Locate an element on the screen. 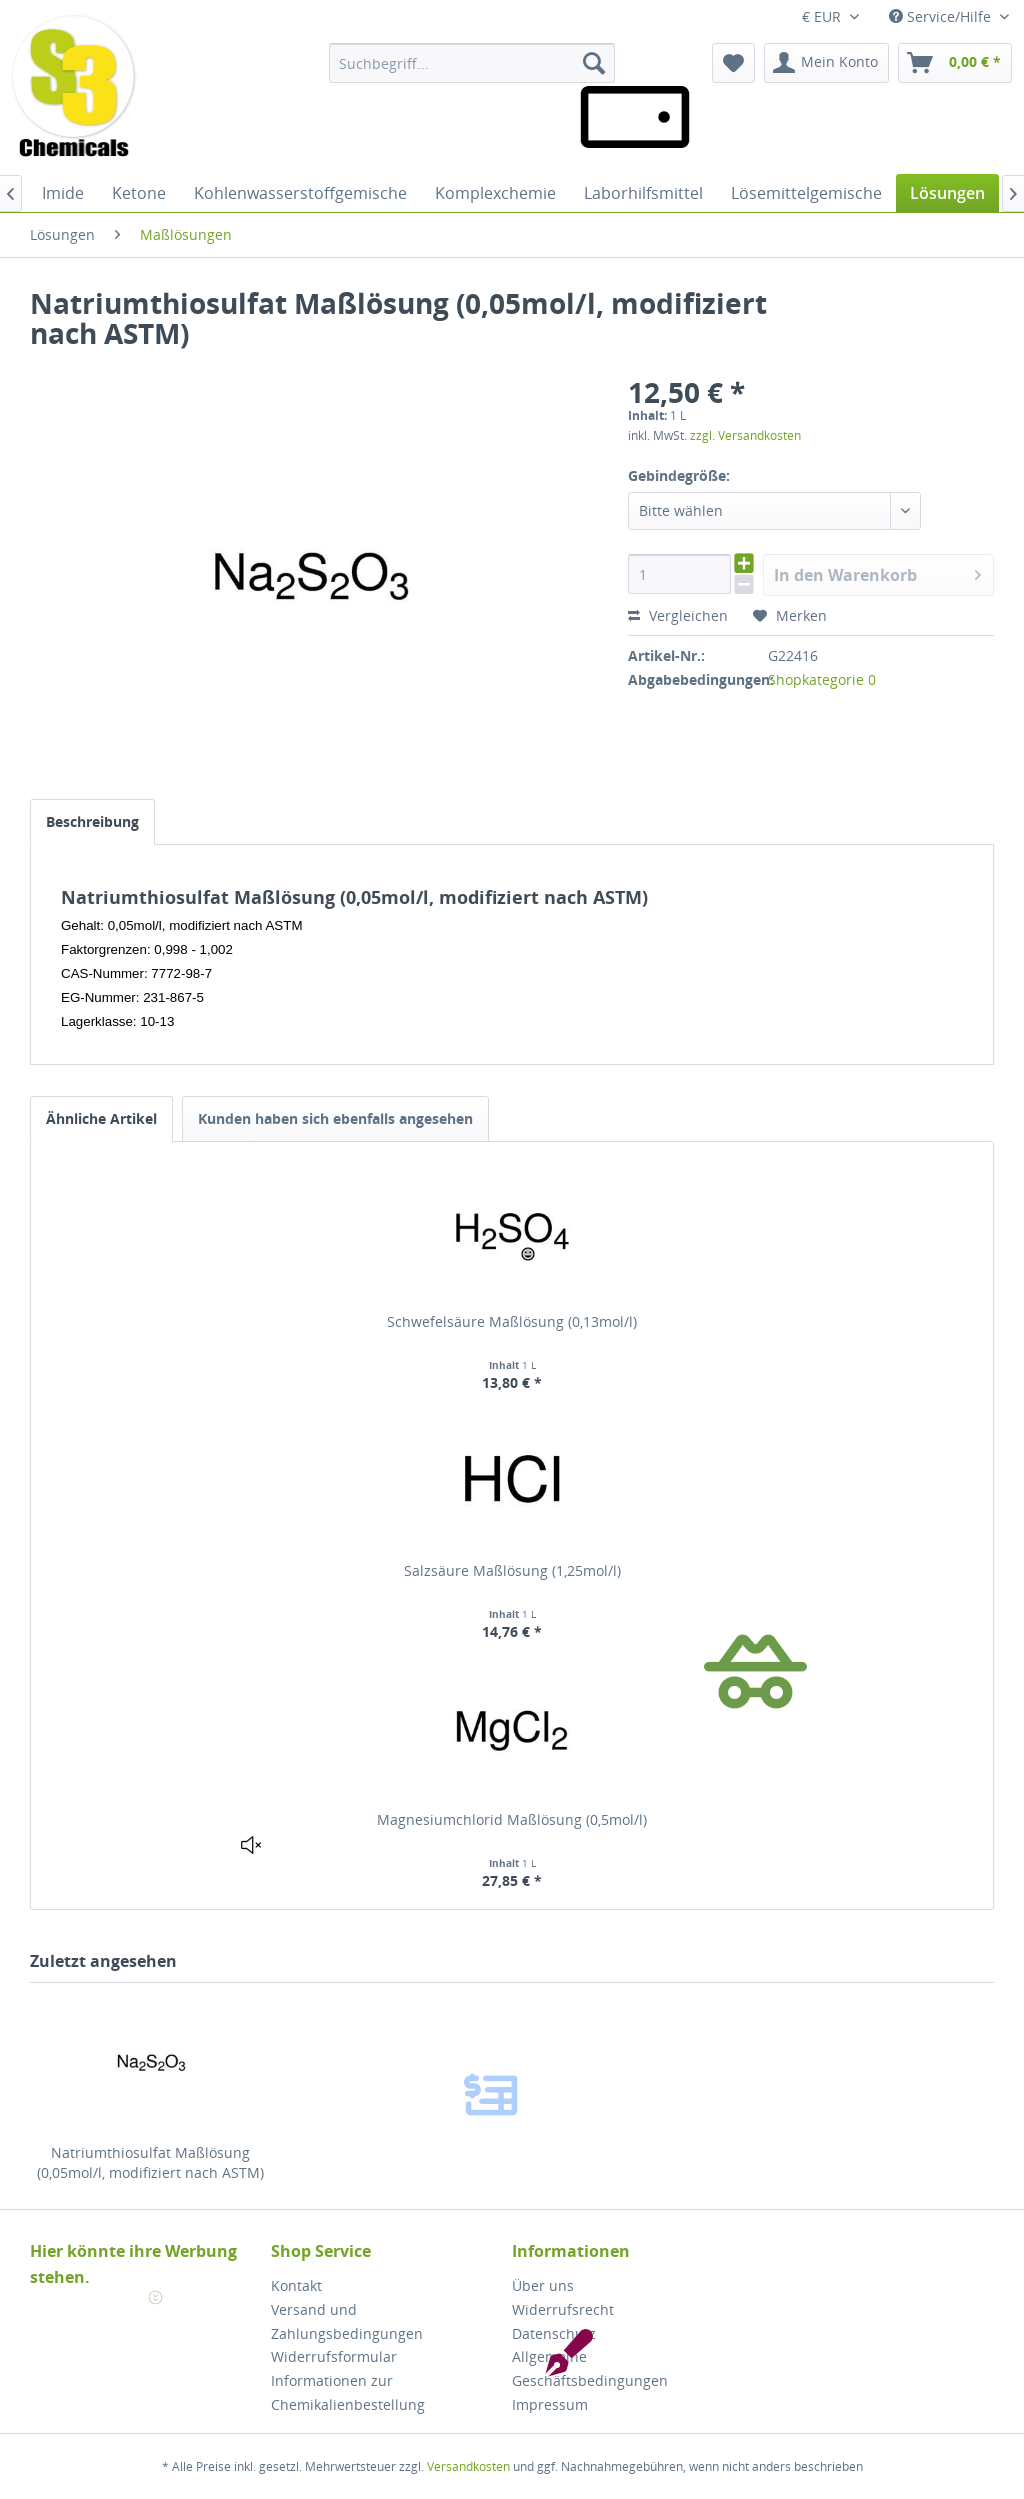 The image size is (1024, 2499). compose or write new content is located at coordinates (569, 2353).